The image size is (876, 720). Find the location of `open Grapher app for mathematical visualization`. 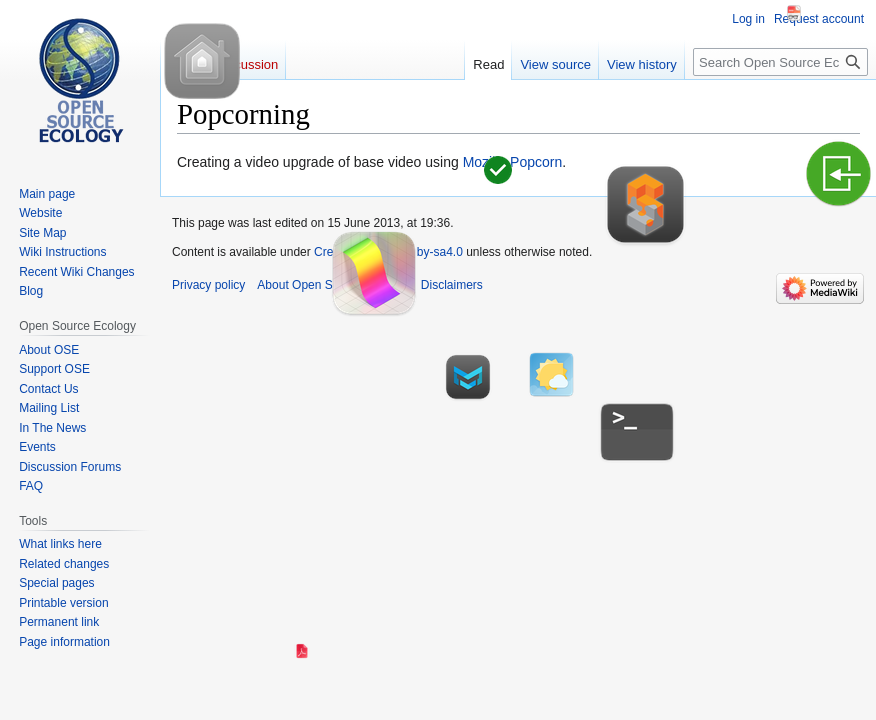

open Grapher app for mathematical visualization is located at coordinates (374, 273).